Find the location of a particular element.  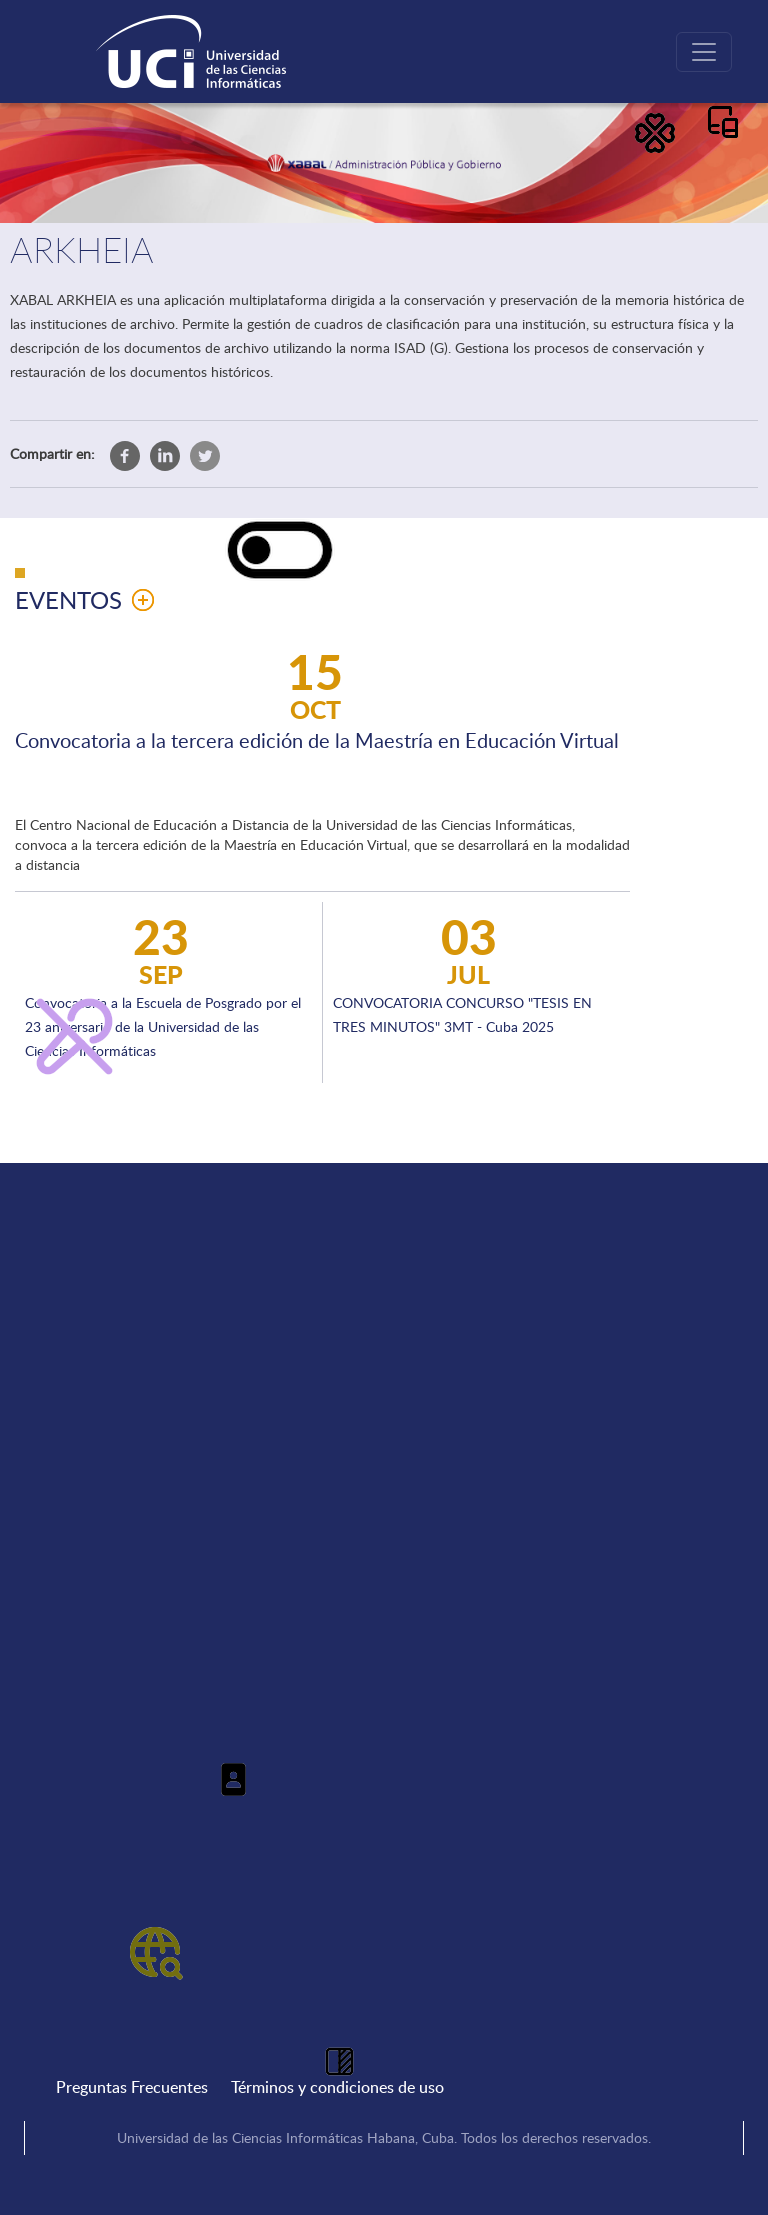

view profile picture or portrait image is located at coordinates (233, 1779).